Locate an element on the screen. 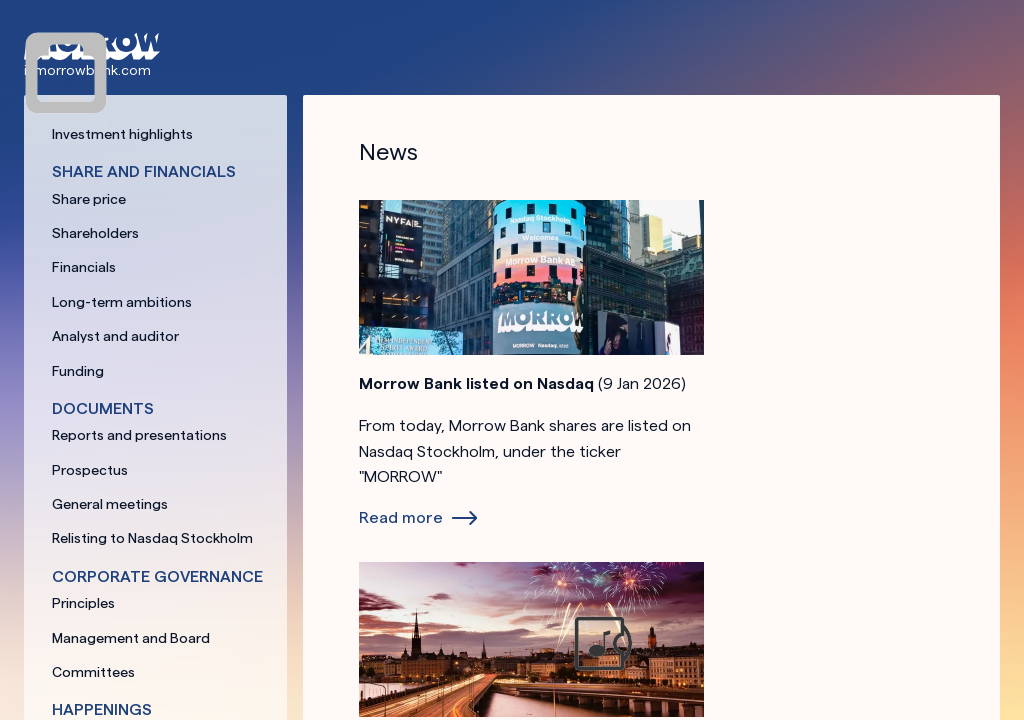 The width and height of the screenshot is (1024, 720). connect to a wired ethernet network is located at coordinates (66, 73).